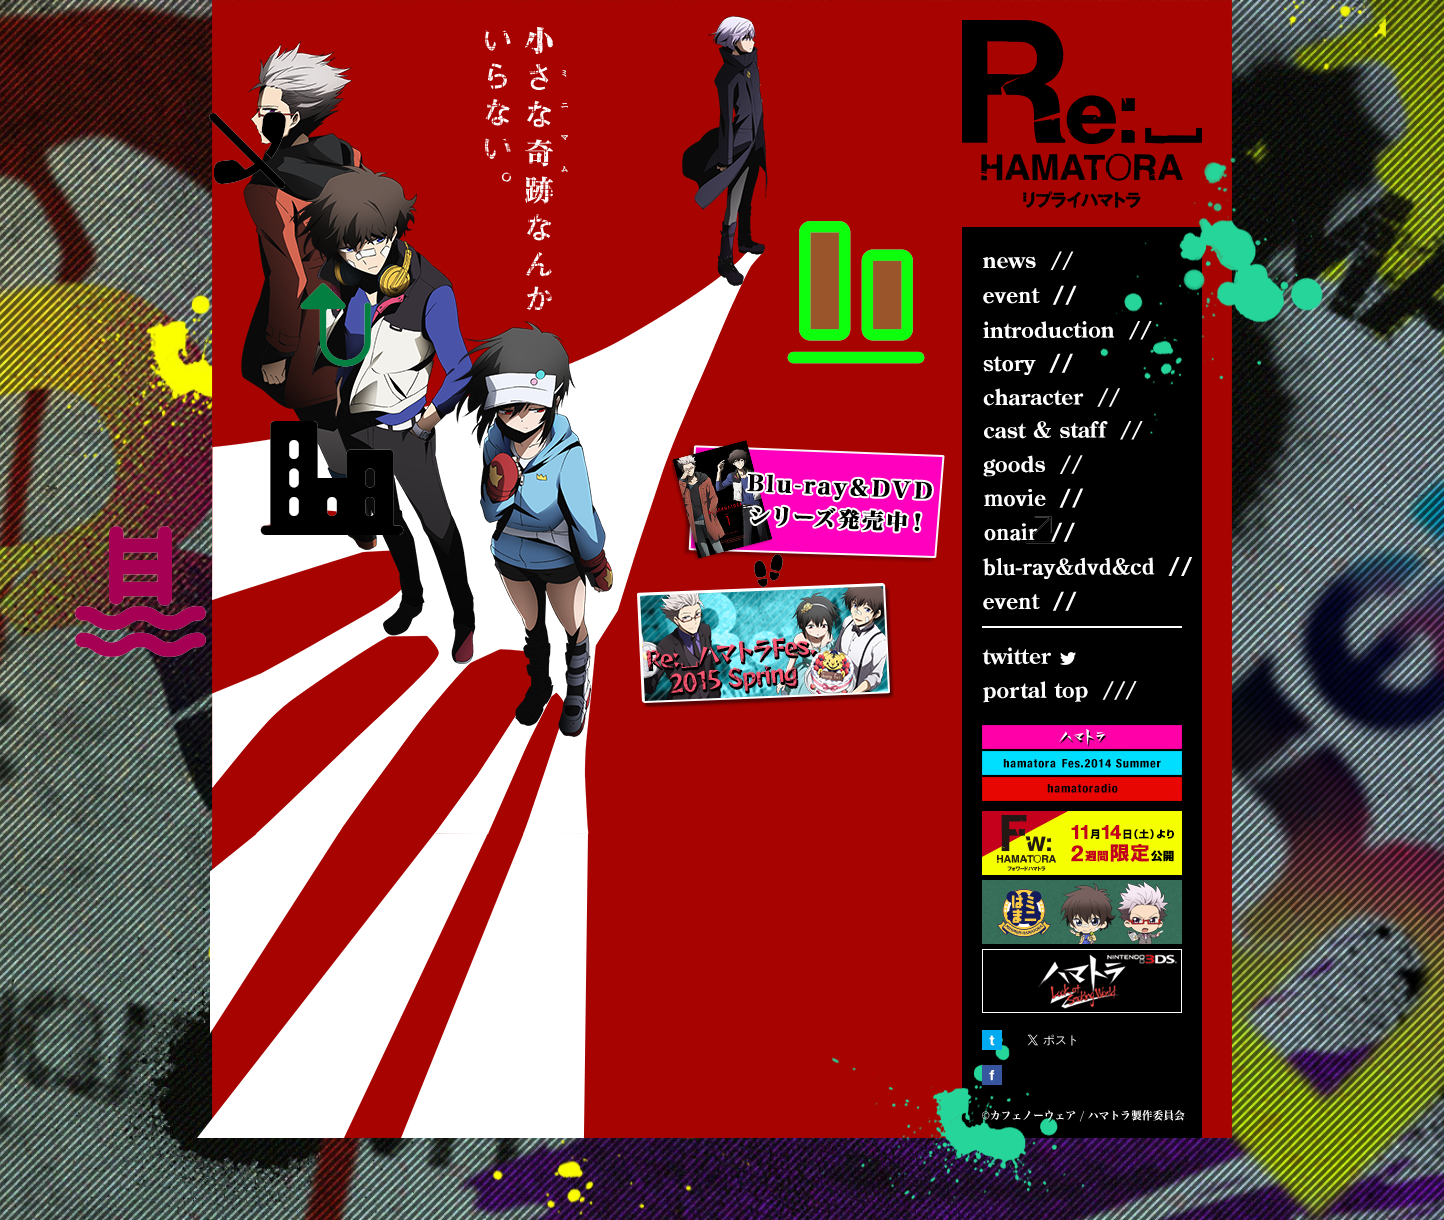 This screenshot has width=1444, height=1220. Describe the element at coordinates (250, 148) in the screenshot. I see `indicates phone calls are disabled or unavailable` at that location.